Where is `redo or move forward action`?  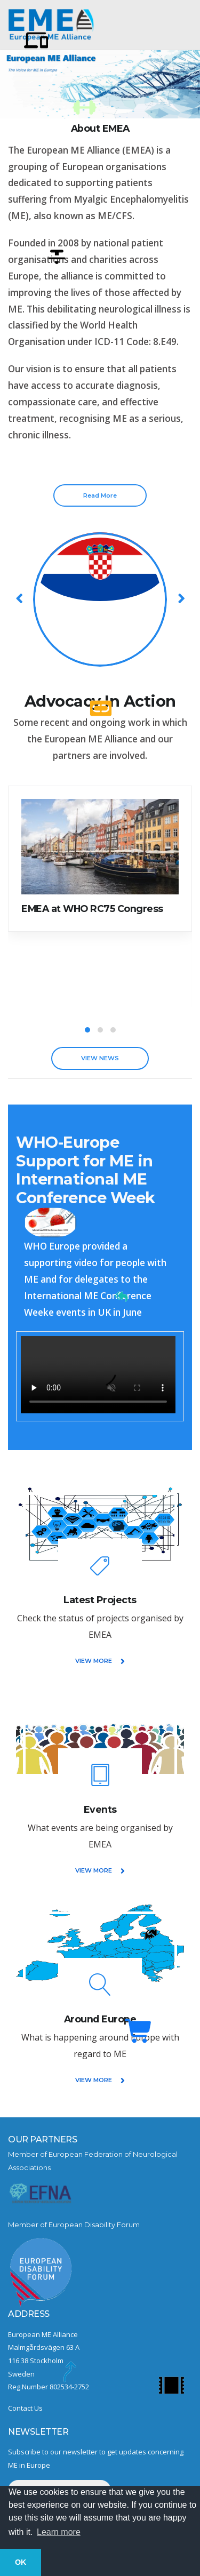
redo or move forward action is located at coordinates (69, 2372).